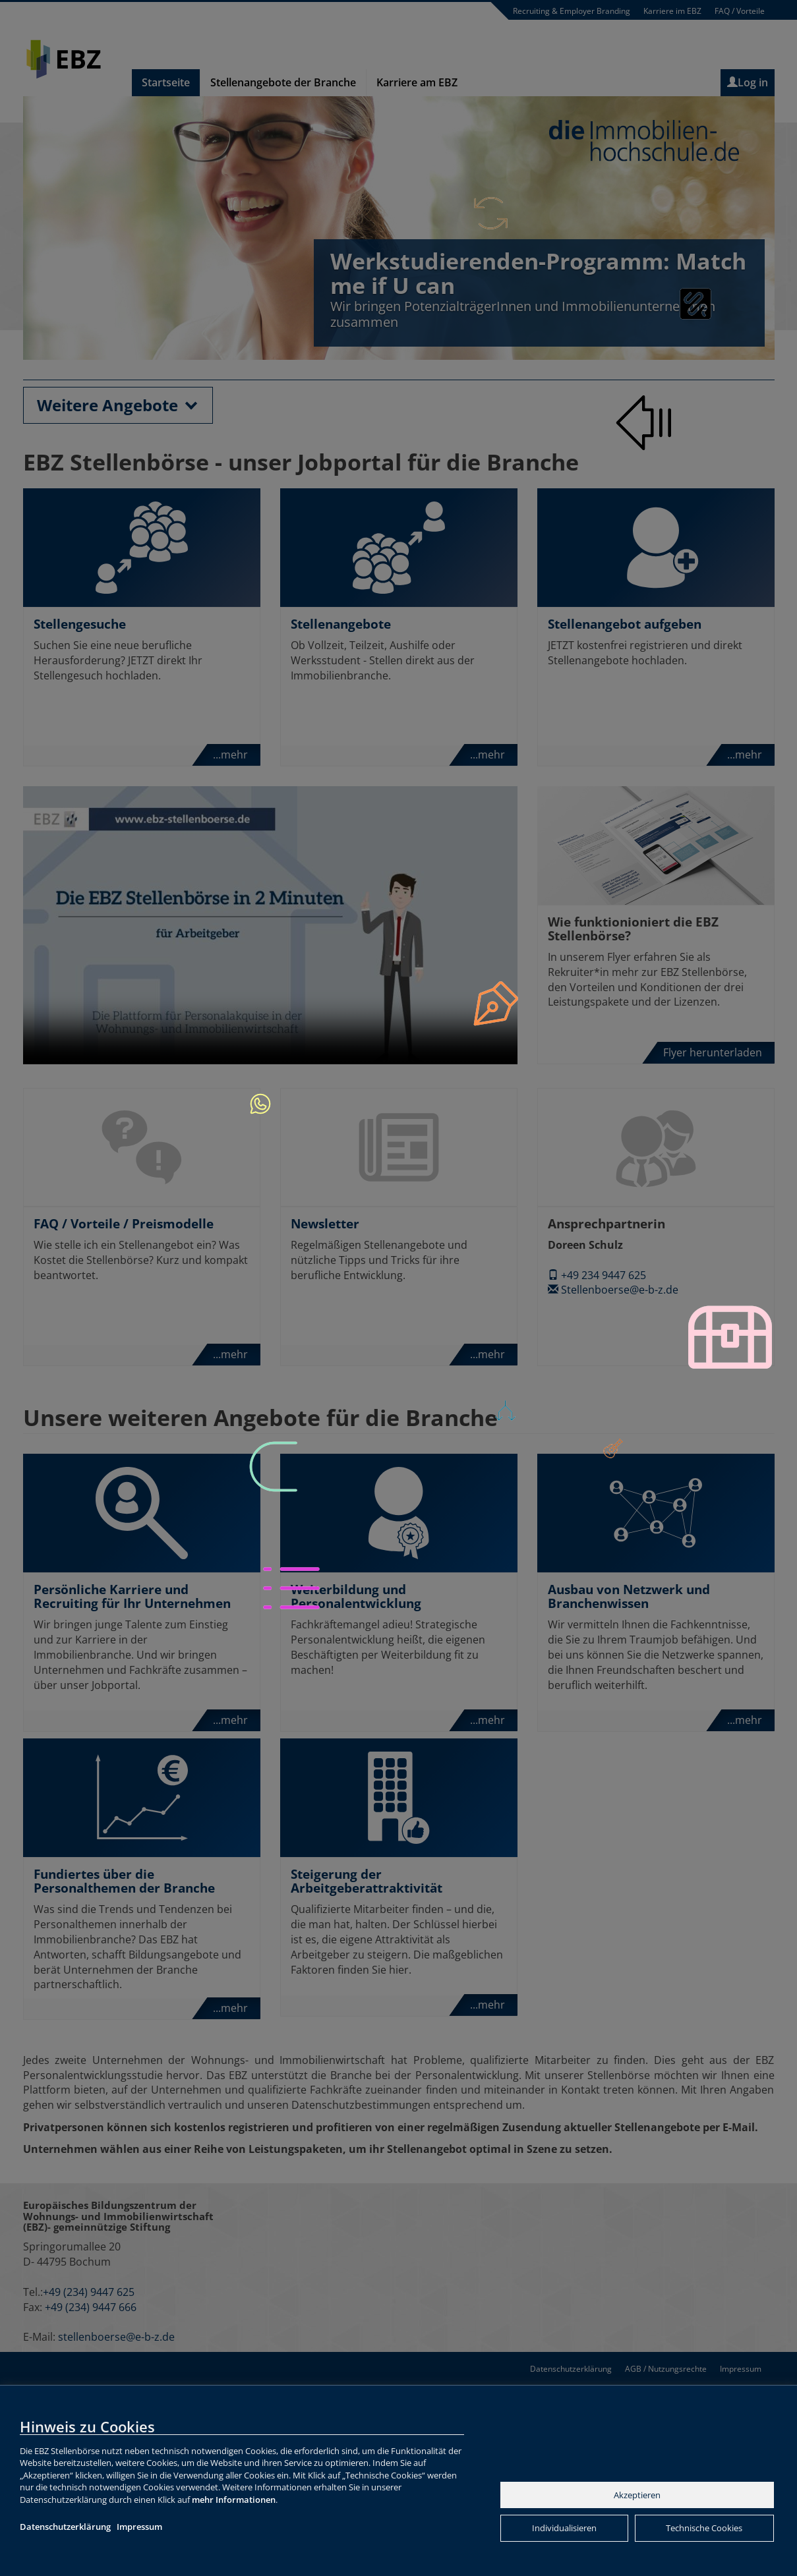 This screenshot has width=797, height=2576. What do you see at coordinates (695, 304) in the screenshot?
I see `access freehand drawing or annotation tools` at bounding box center [695, 304].